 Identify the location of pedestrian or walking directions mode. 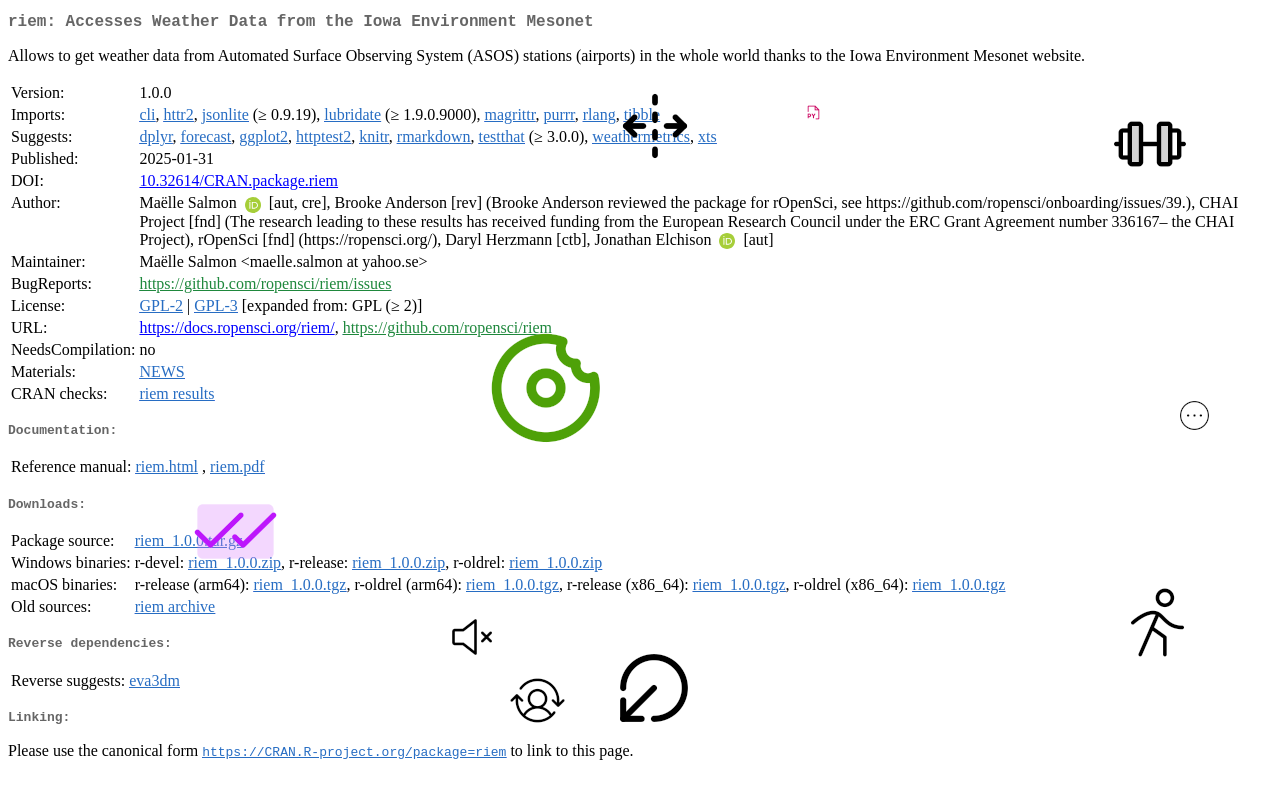
(1157, 622).